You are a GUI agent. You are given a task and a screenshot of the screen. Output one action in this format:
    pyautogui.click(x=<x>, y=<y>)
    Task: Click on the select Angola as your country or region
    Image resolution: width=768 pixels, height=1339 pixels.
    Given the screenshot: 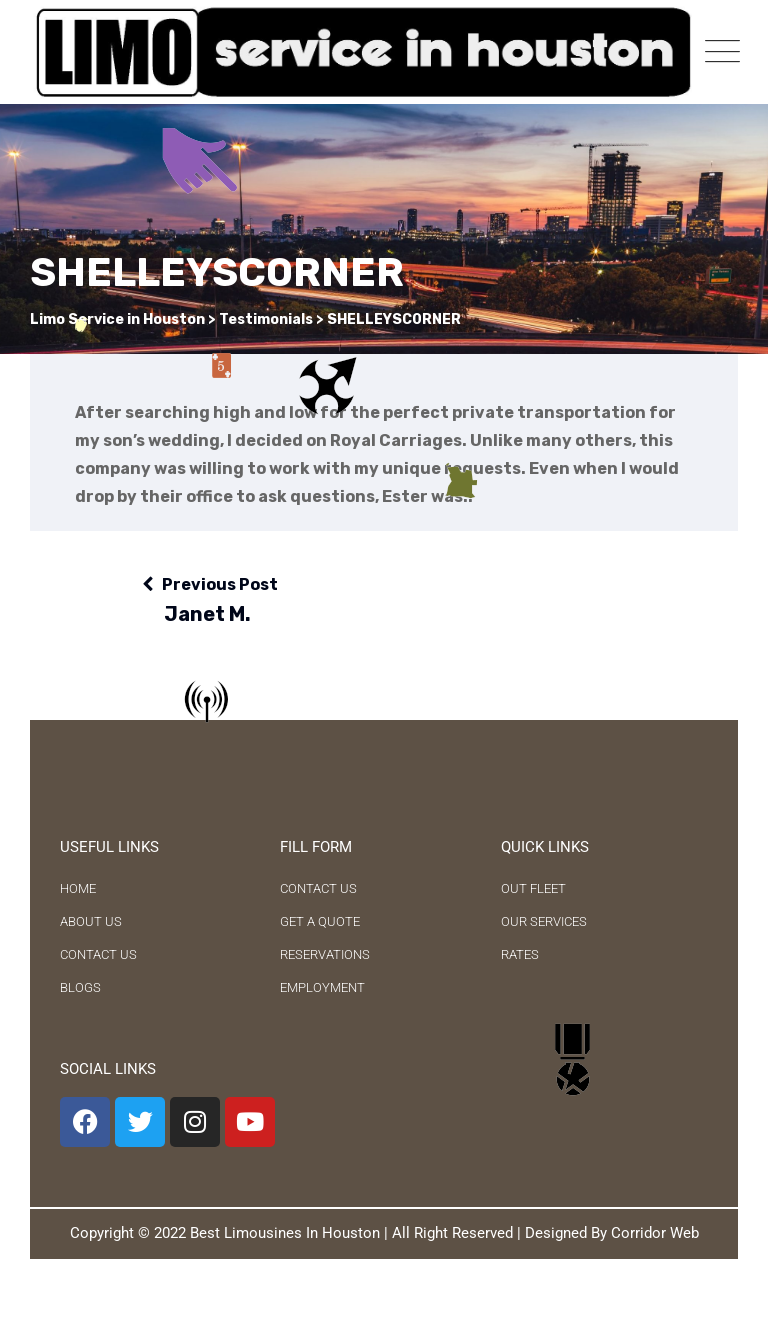 What is the action you would take?
    pyautogui.click(x=461, y=480)
    